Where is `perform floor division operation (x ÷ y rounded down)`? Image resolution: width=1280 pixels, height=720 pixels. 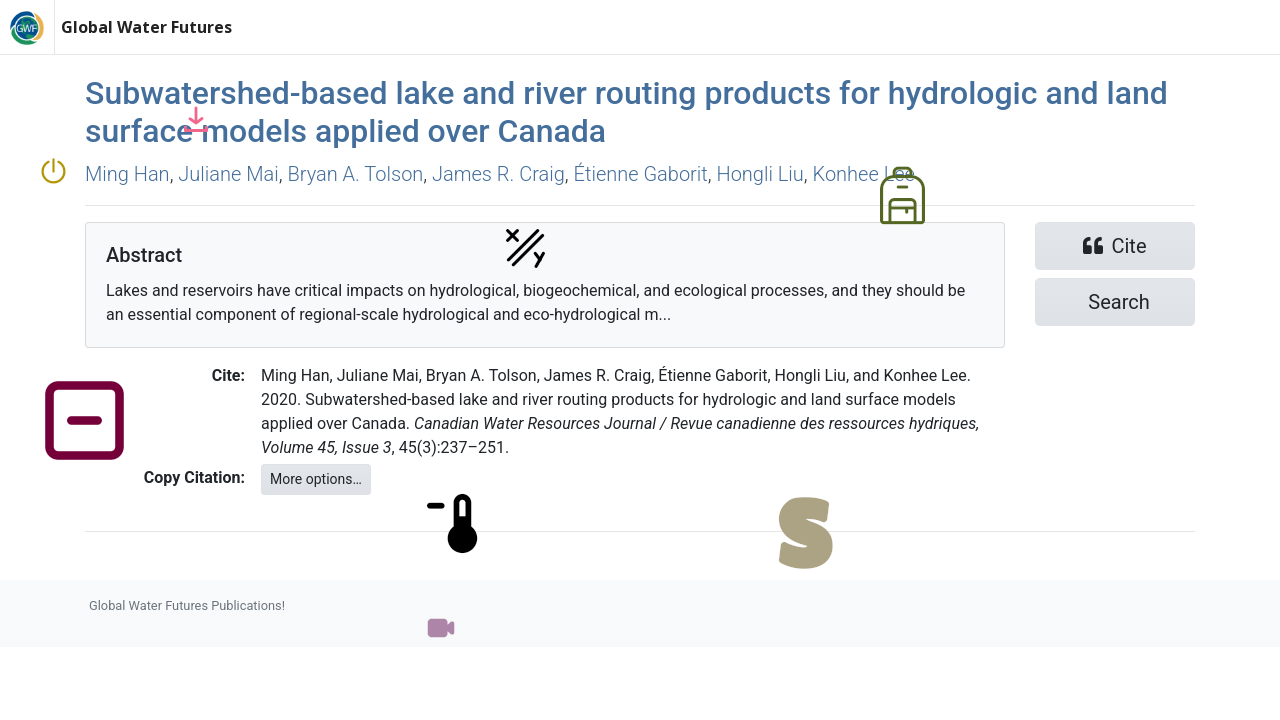 perform floor division operation (x ÷ y rounded down) is located at coordinates (525, 248).